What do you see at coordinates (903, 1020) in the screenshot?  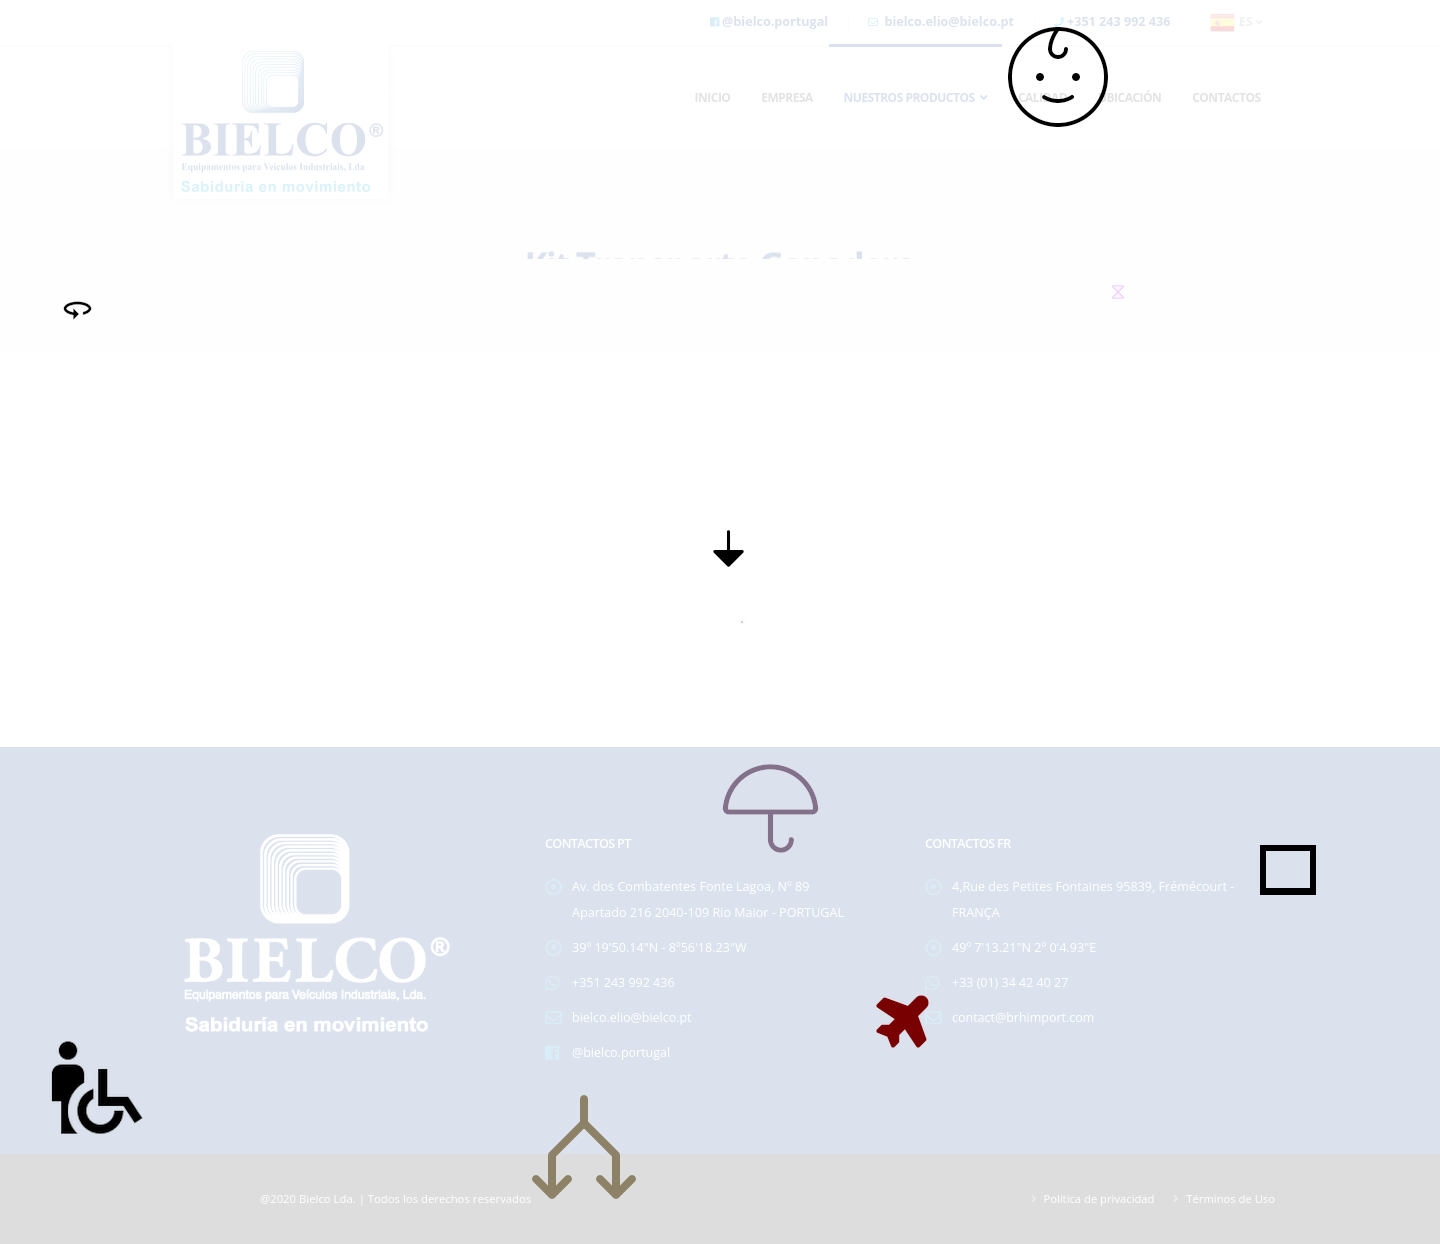 I see `enable airplane mode` at bounding box center [903, 1020].